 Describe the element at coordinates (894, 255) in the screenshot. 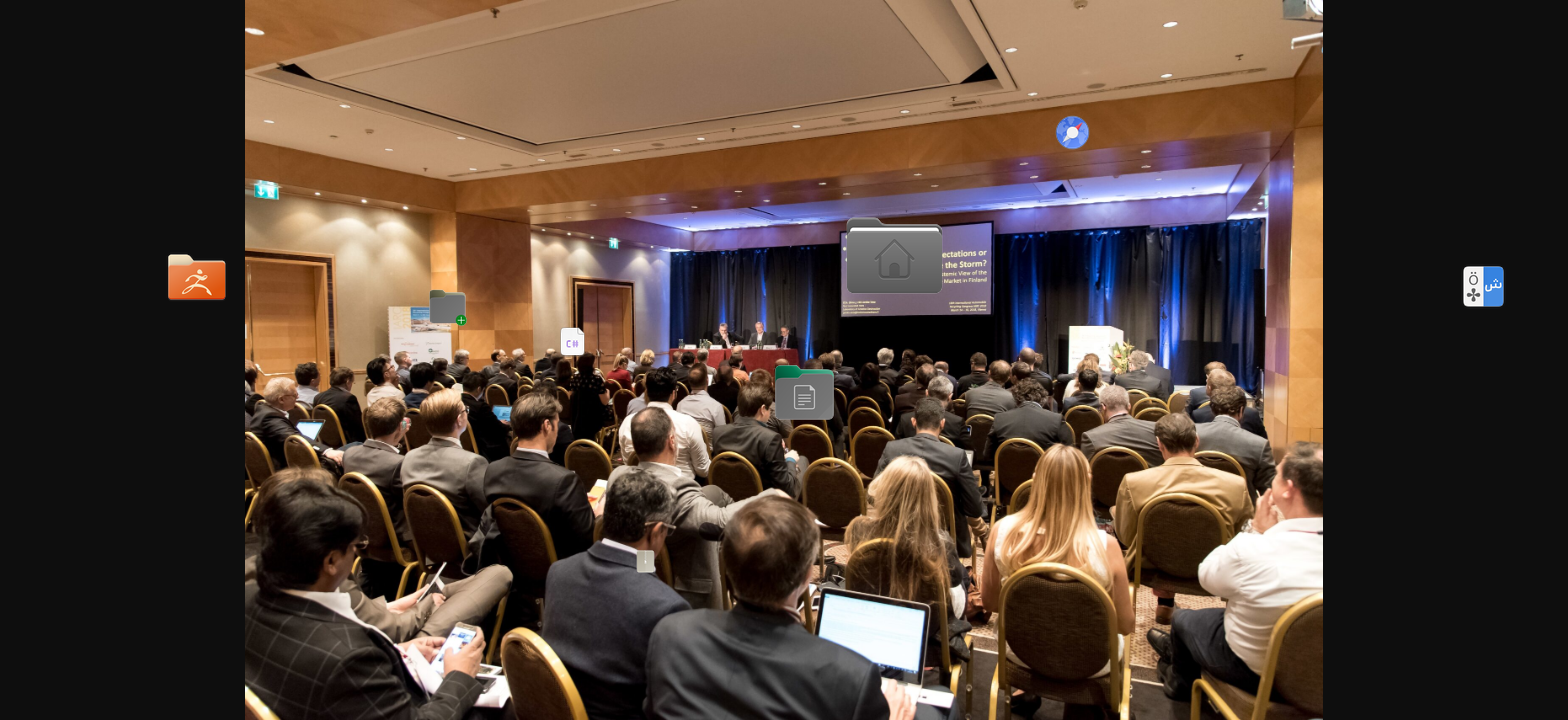

I see `access your home folder` at that location.